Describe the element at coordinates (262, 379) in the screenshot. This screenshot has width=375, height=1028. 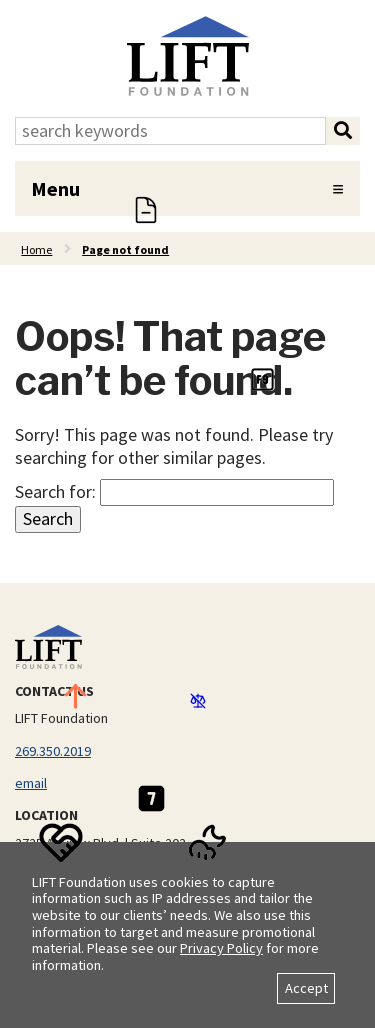
I see `press F9 function key` at that location.